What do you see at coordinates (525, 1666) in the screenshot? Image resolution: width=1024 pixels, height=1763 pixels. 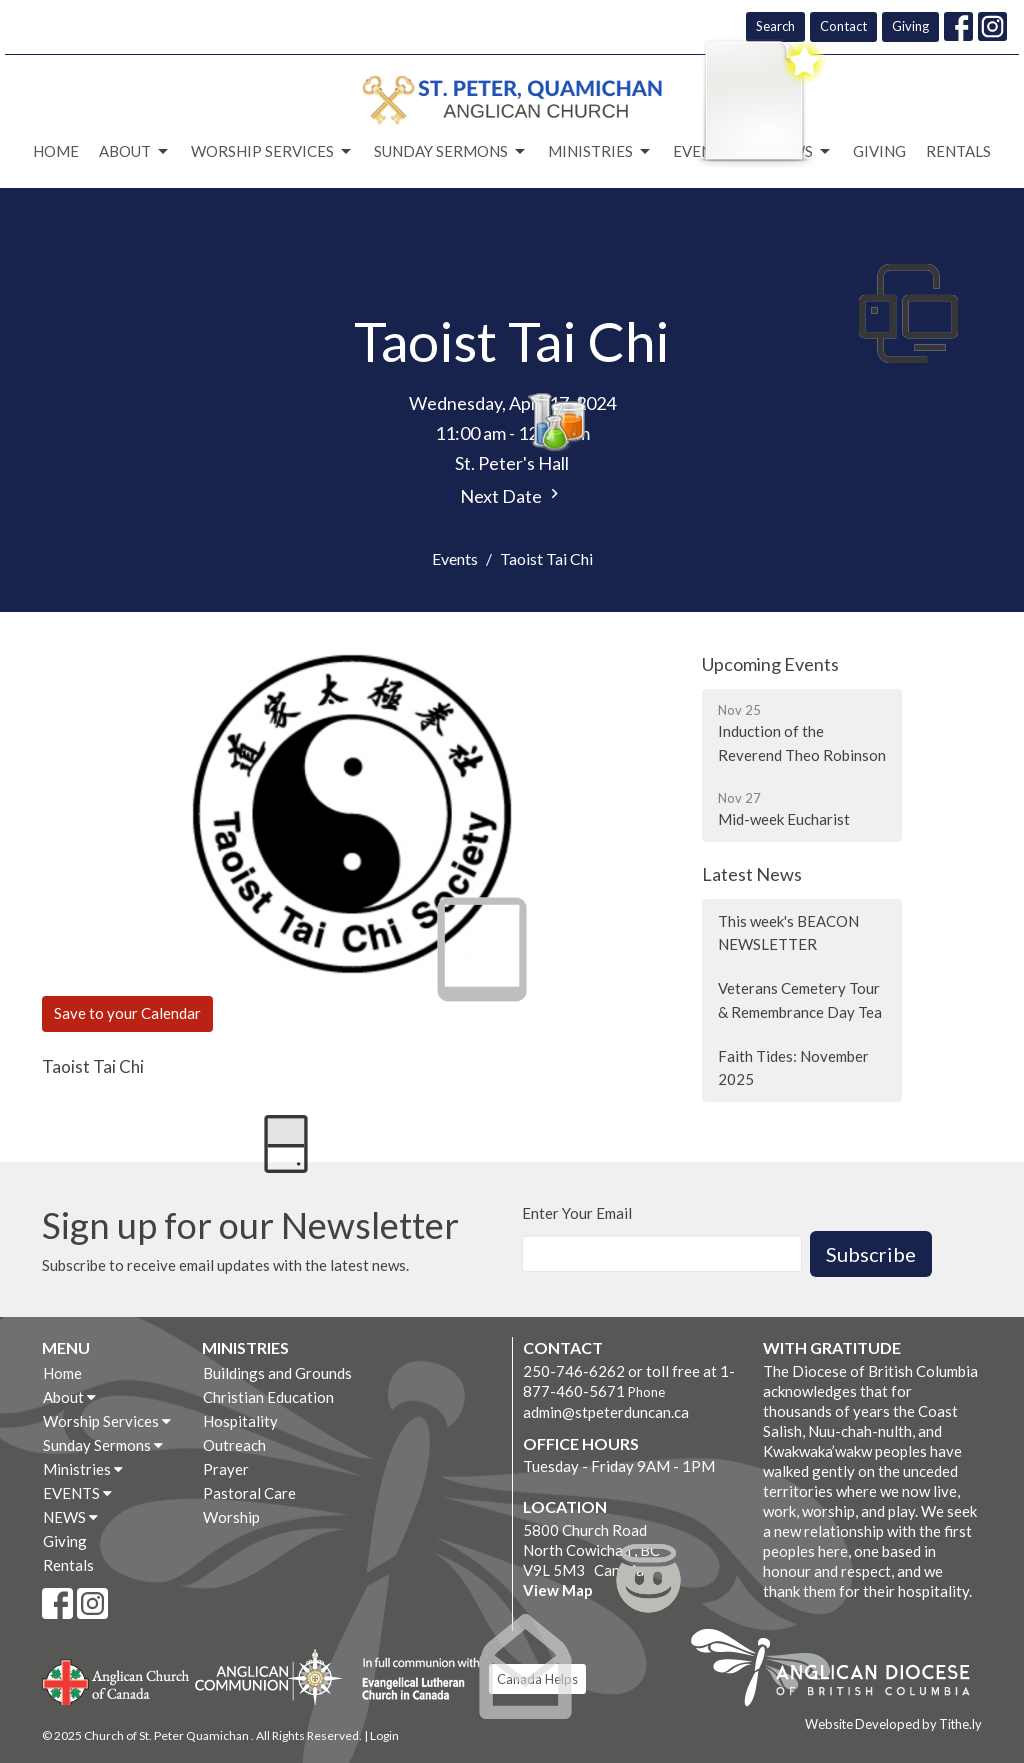 I see `indicates a message has been read` at bounding box center [525, 1666].